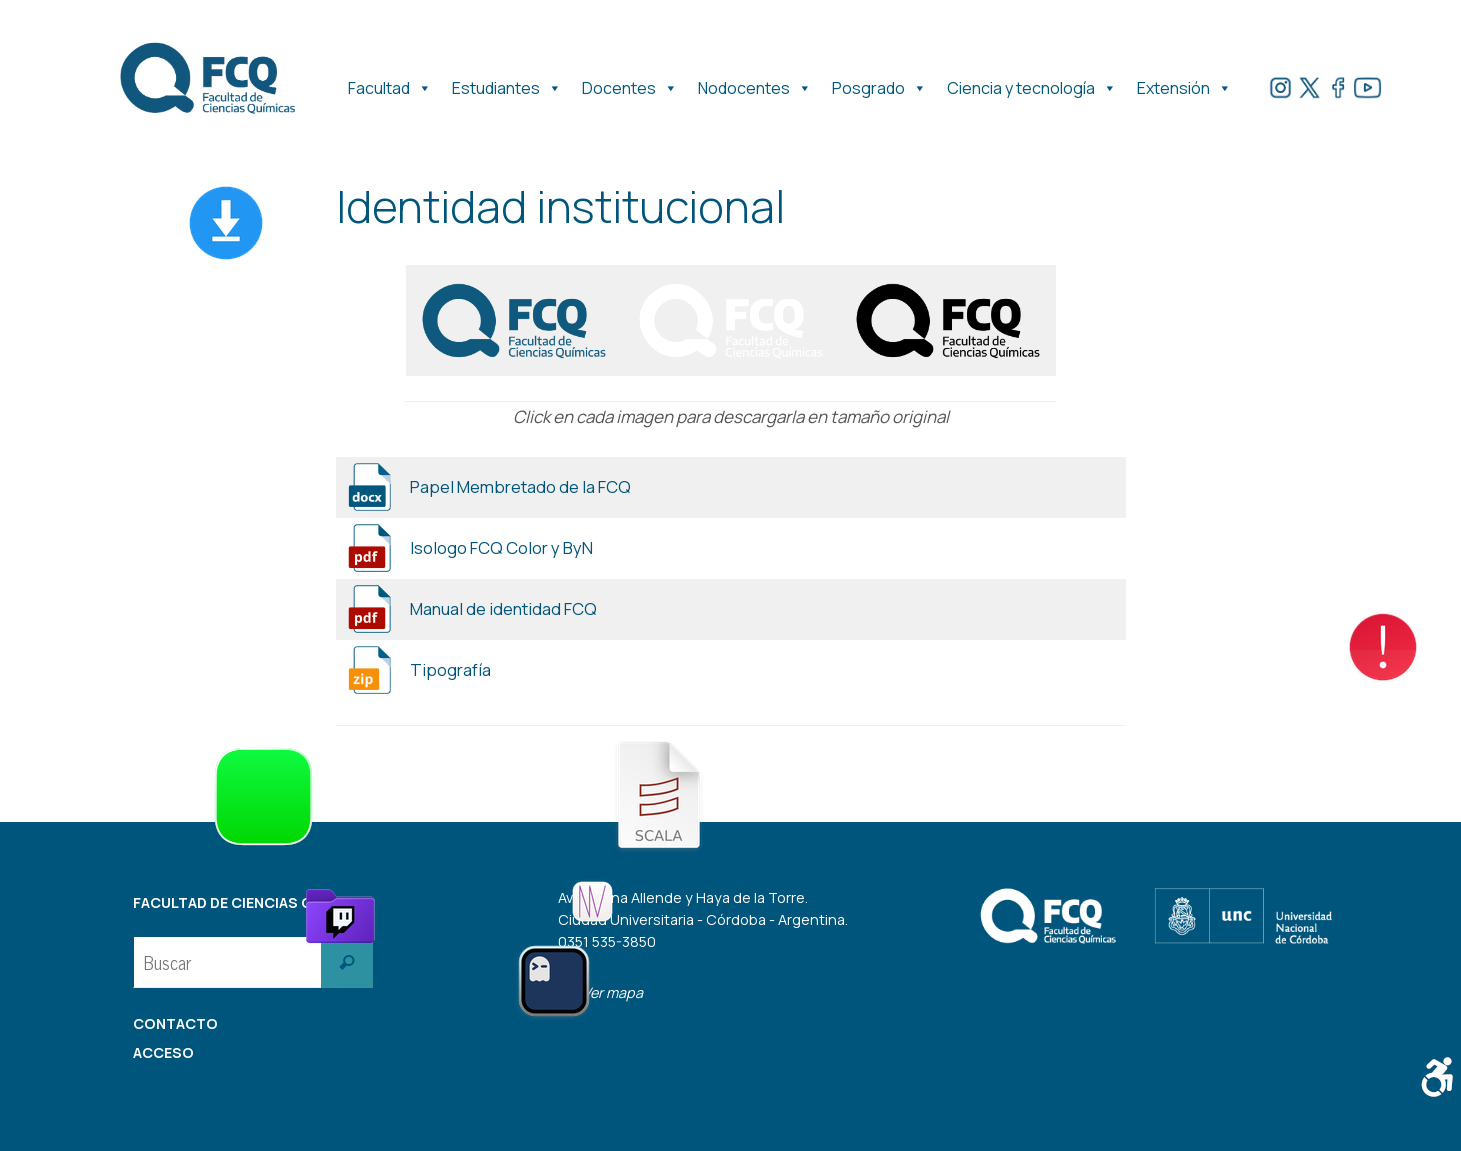 This screenshot has width=1461, height=1151. What do you see at coordinates (263, 796) in the screenshot?
I see `blank app icon template for customization` at bounding box center [263, 796].